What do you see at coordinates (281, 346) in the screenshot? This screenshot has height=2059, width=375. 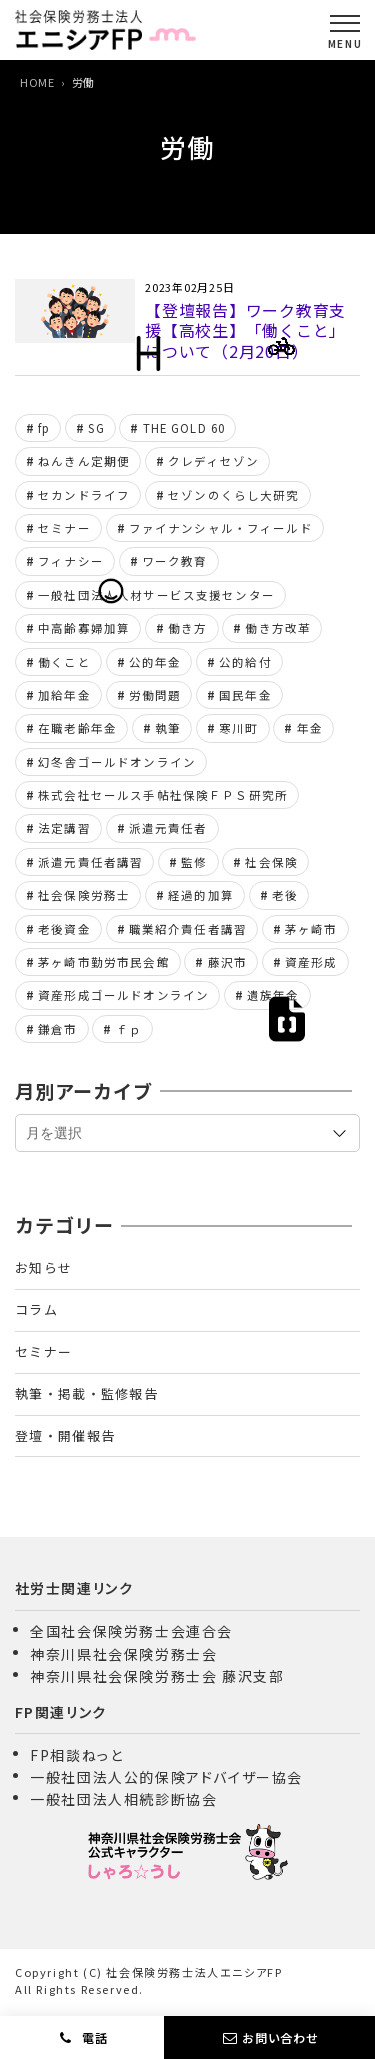 I see `view nearby bike routes or cycling directions` at bounding box center [281, 346].